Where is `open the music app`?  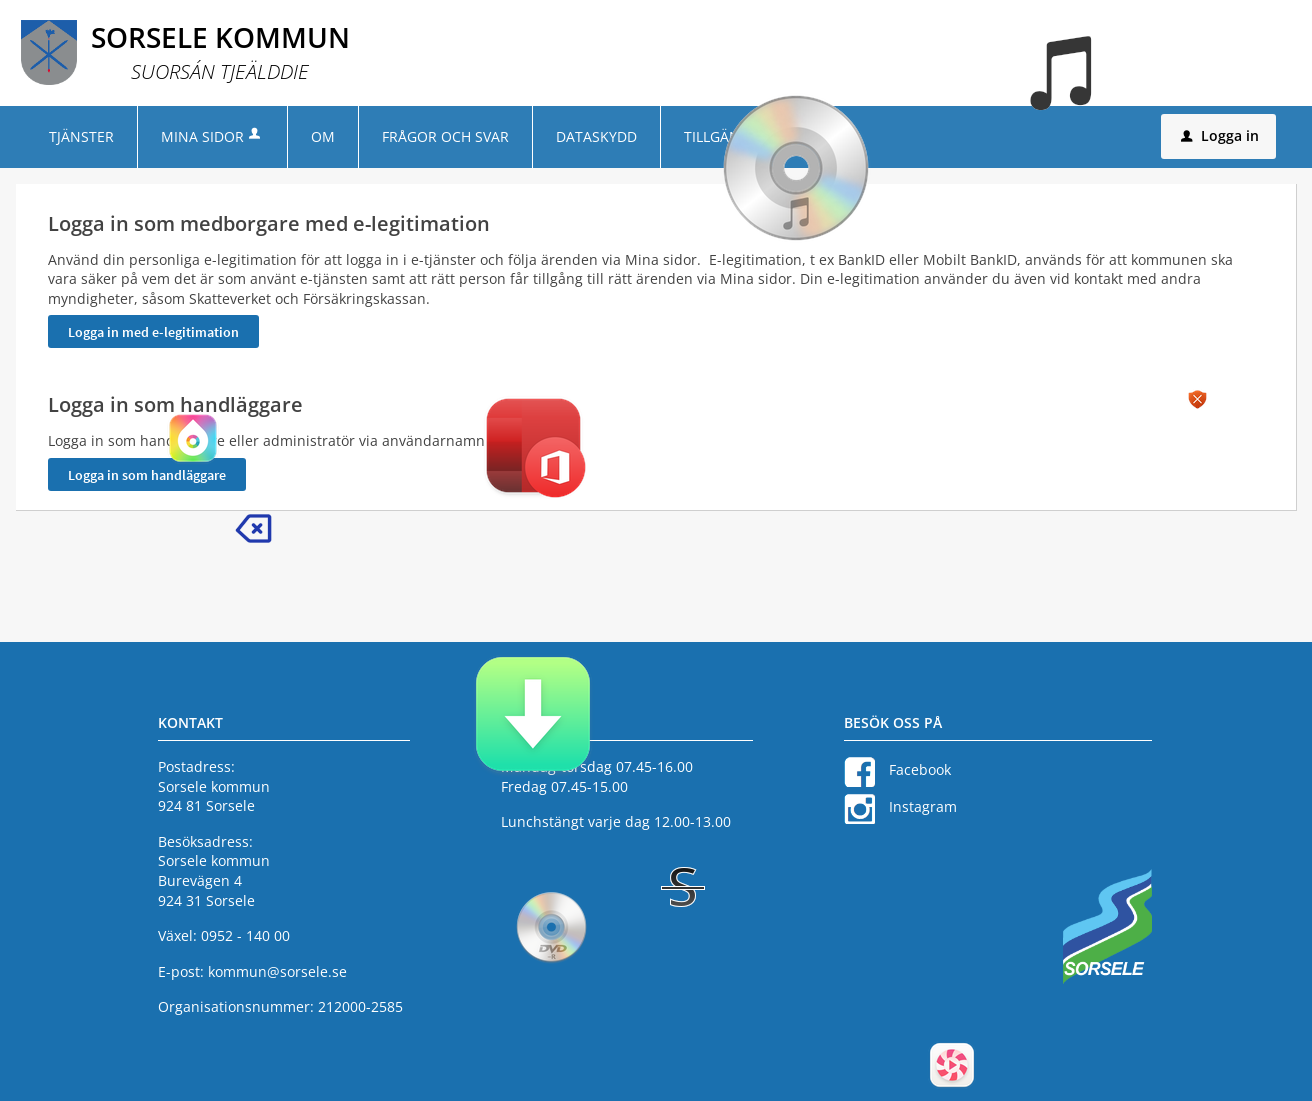
open the music app is located at coordinates (1061, 75).